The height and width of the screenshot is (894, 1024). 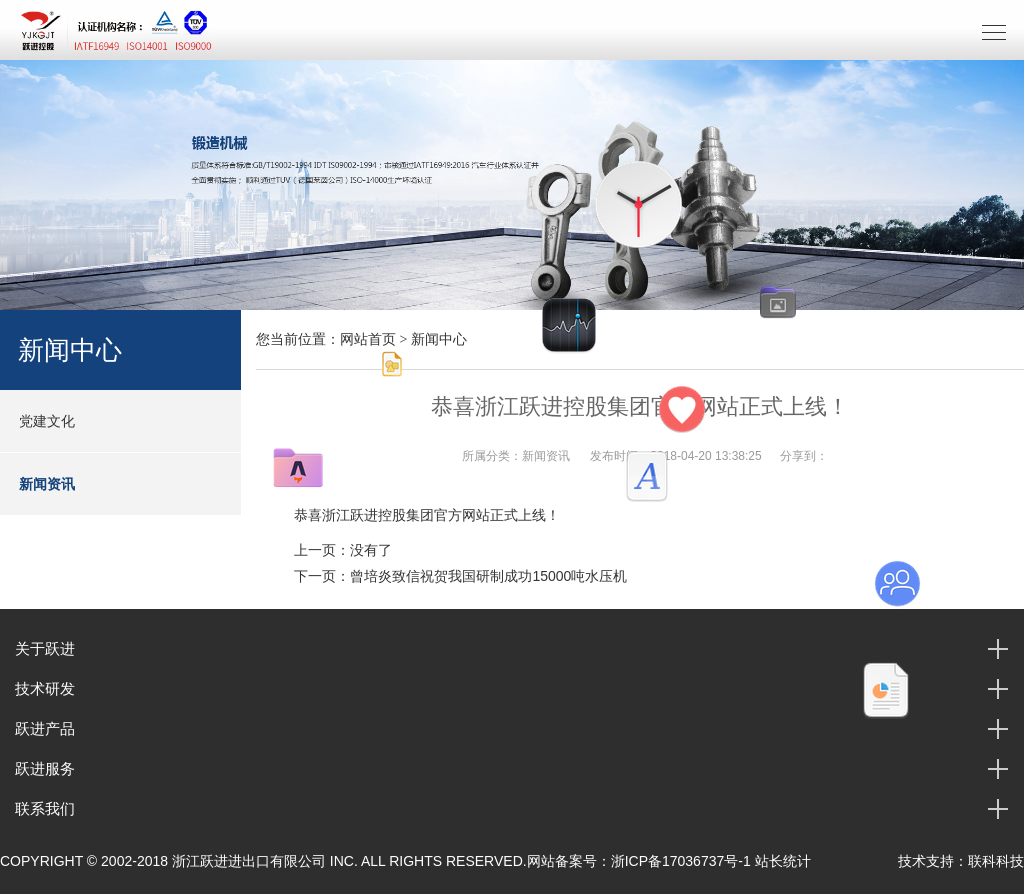 What do you see at coordinates (897, 583) in the screenshot?
I see `switch to a different user account` at bounding box center [897, 583].